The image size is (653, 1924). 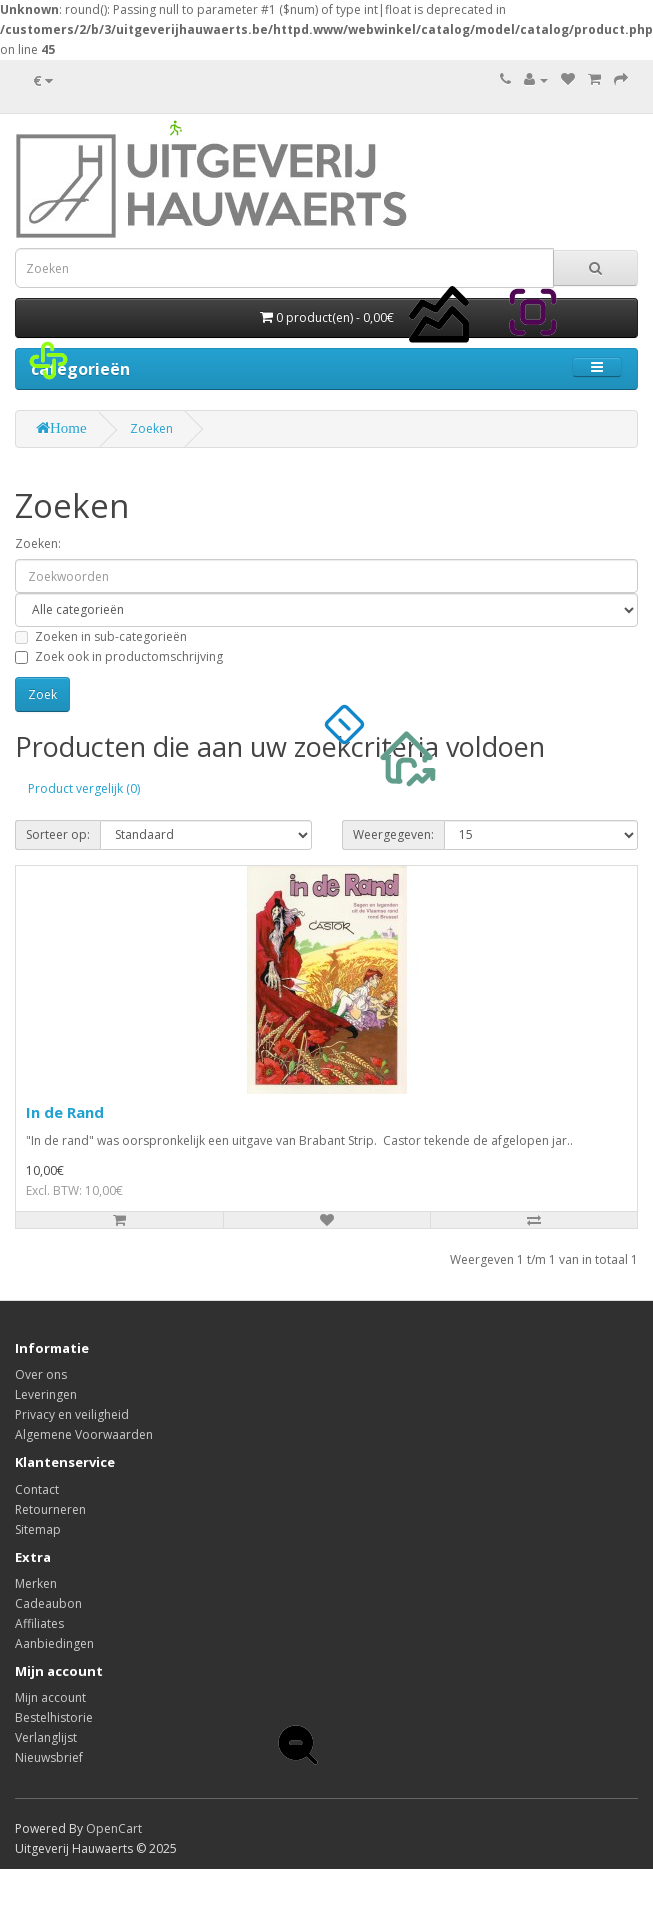 I want to click on access basketball or sports activities, so click(x=176, y=128).